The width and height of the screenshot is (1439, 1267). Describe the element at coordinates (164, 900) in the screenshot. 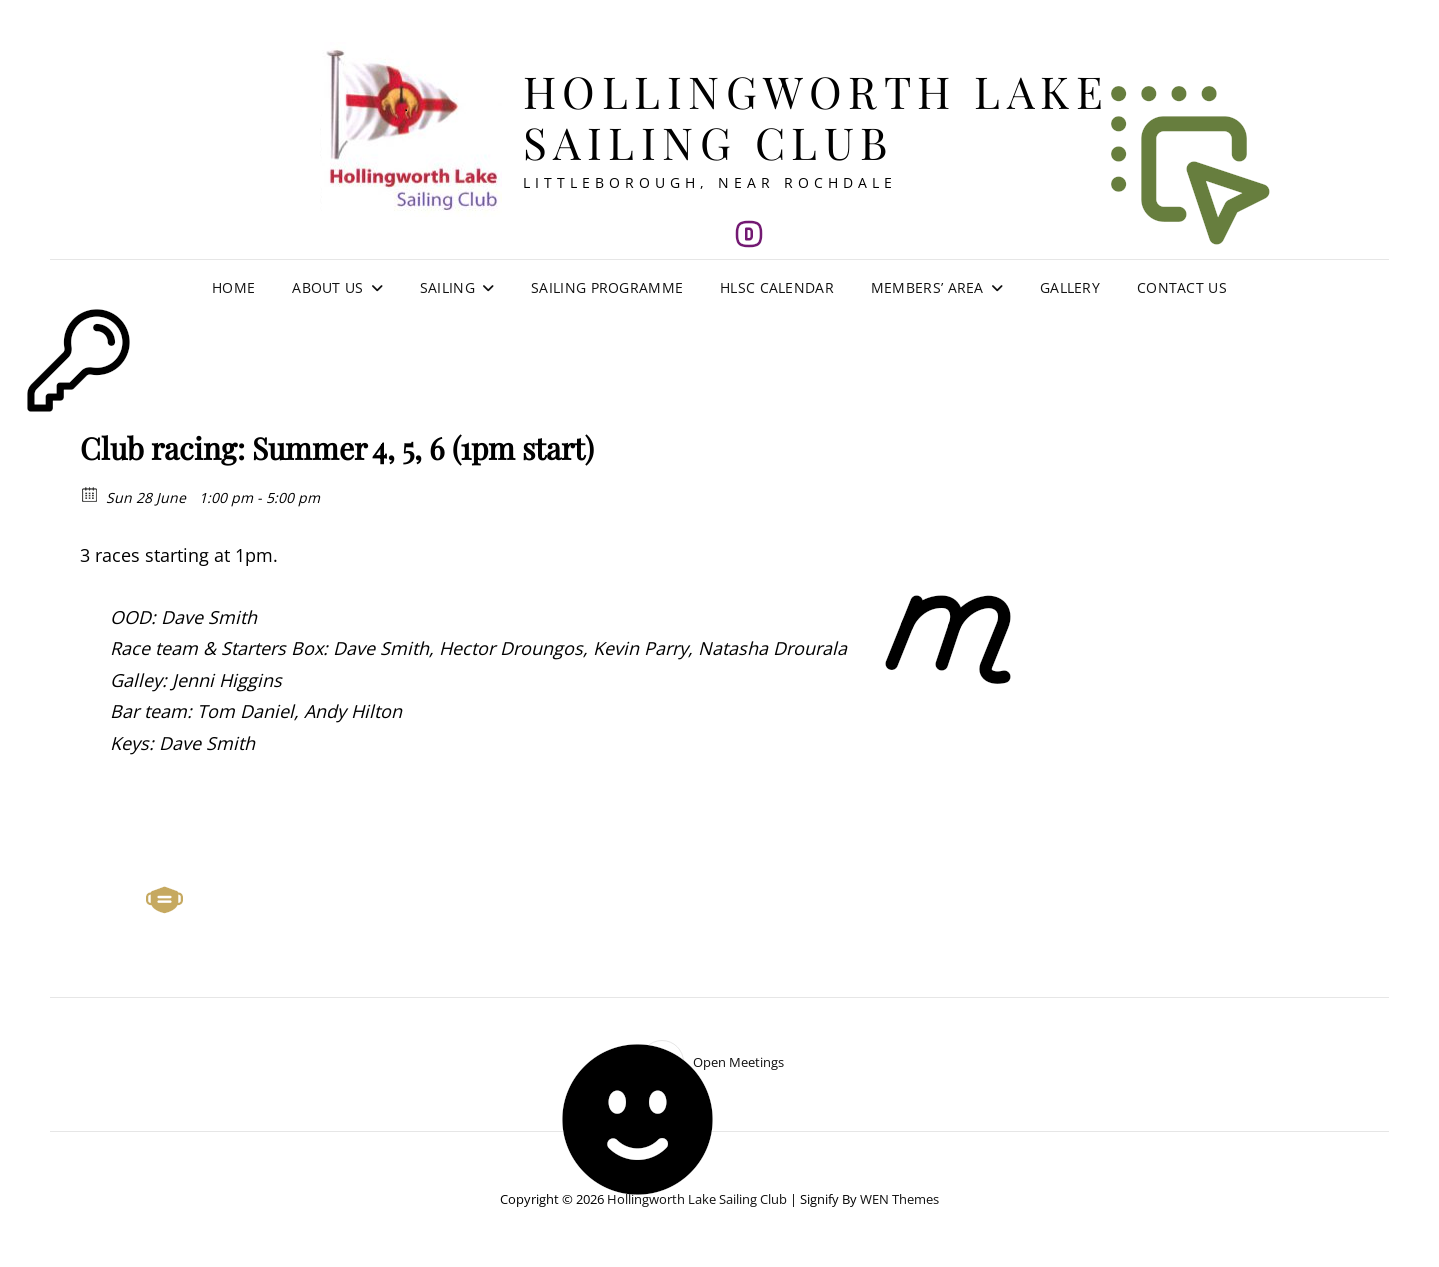

I see `indicates mask required or health safety protocols` at that location.